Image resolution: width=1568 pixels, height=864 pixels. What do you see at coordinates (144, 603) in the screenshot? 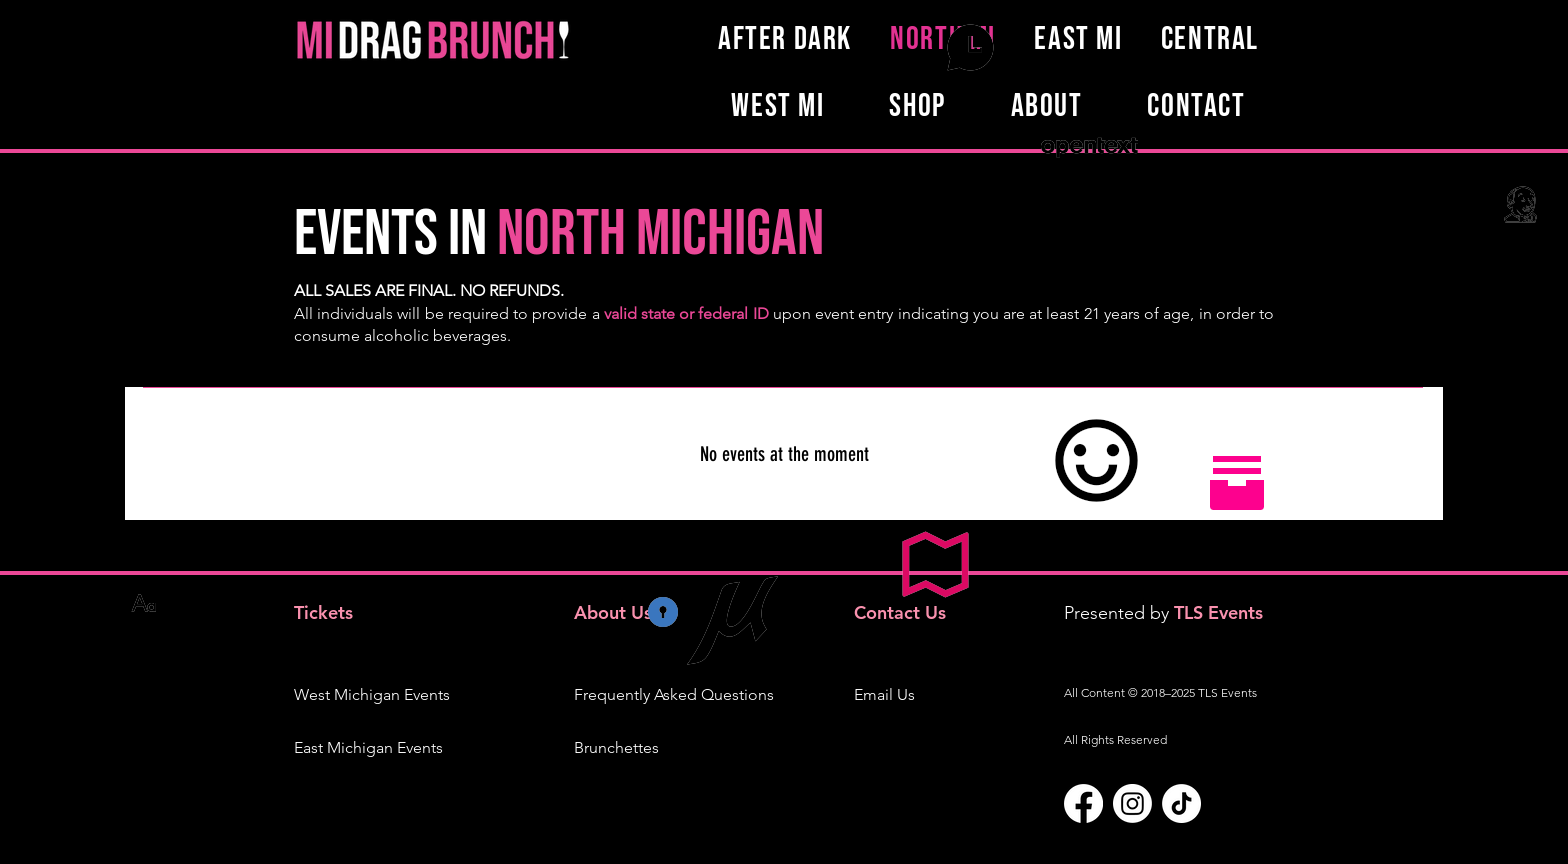
I see `adjust text size settings` at bounding box center [144, 603].